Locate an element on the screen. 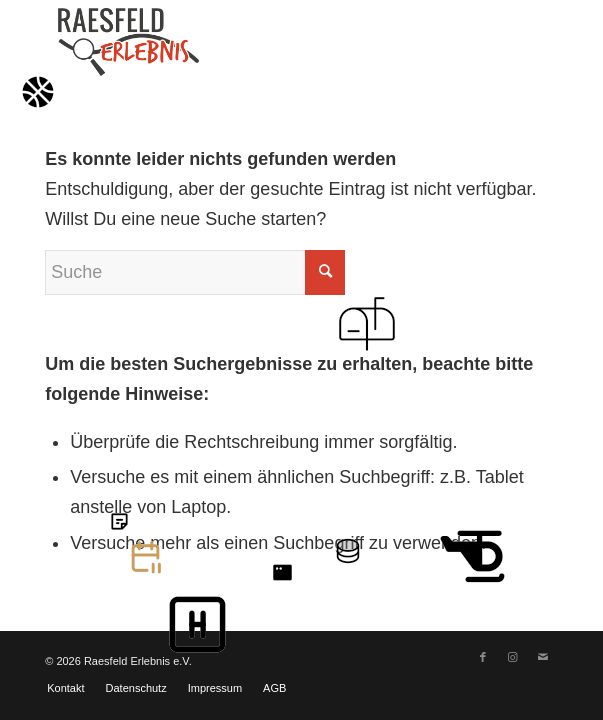  access your mailbox or inbox is located at coordinates (367, 325).